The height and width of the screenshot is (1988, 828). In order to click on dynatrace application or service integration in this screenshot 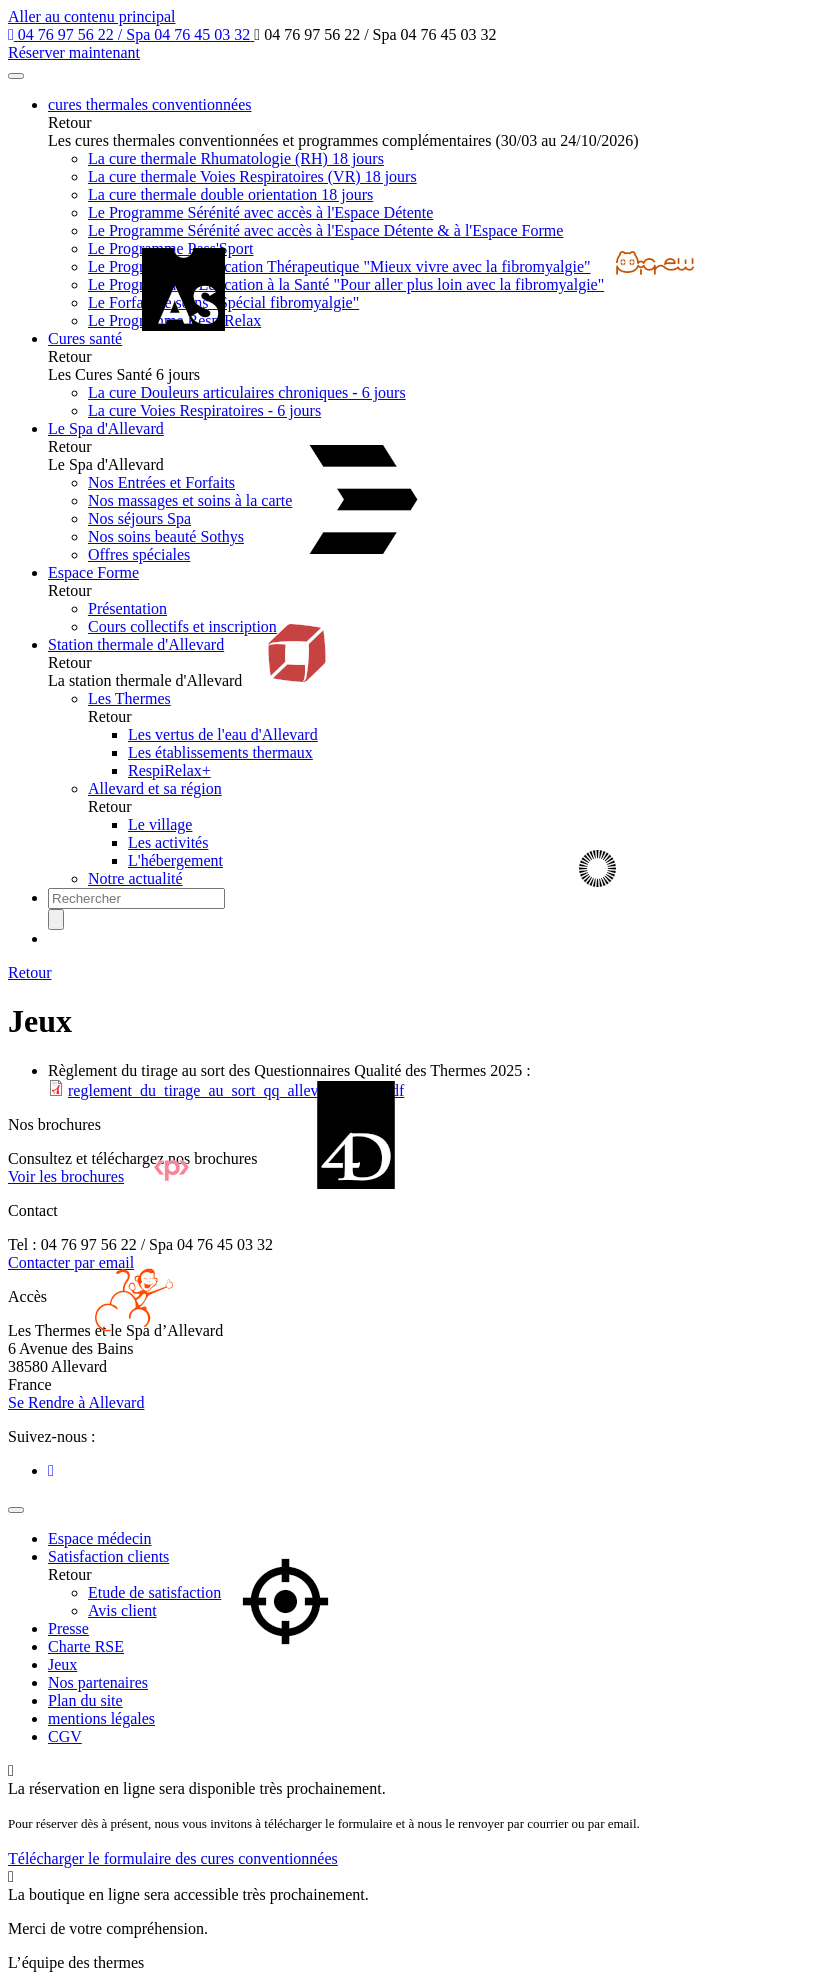, I will do `click(297, 653)`.